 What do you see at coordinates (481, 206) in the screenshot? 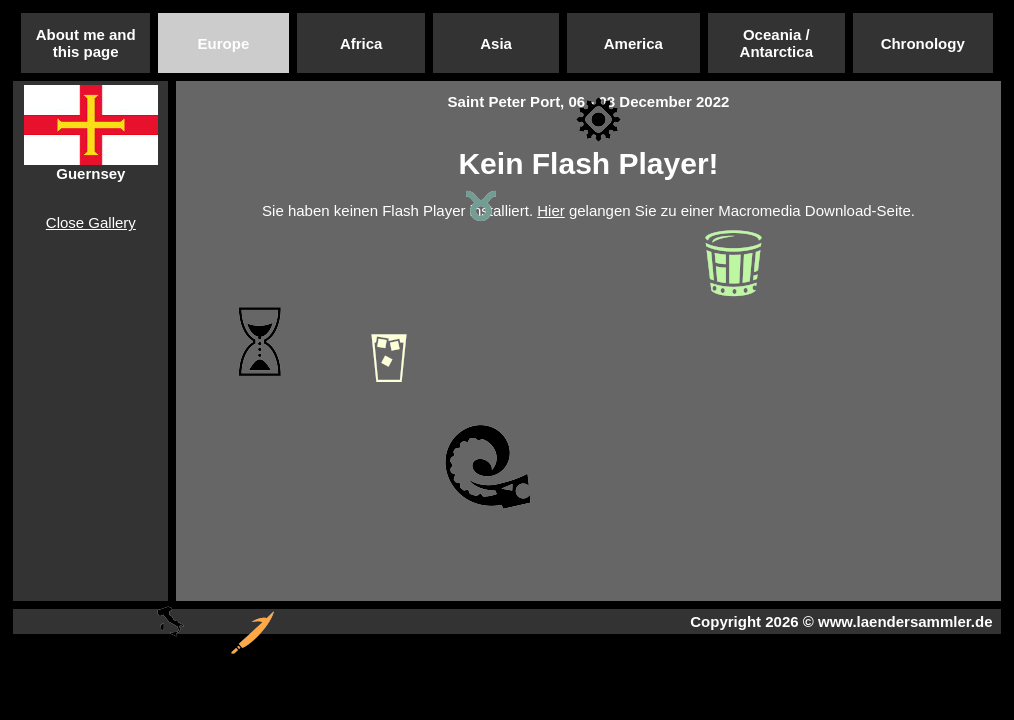
I see `taurus zodiac sign indicator` at bounding box center [481, 206].